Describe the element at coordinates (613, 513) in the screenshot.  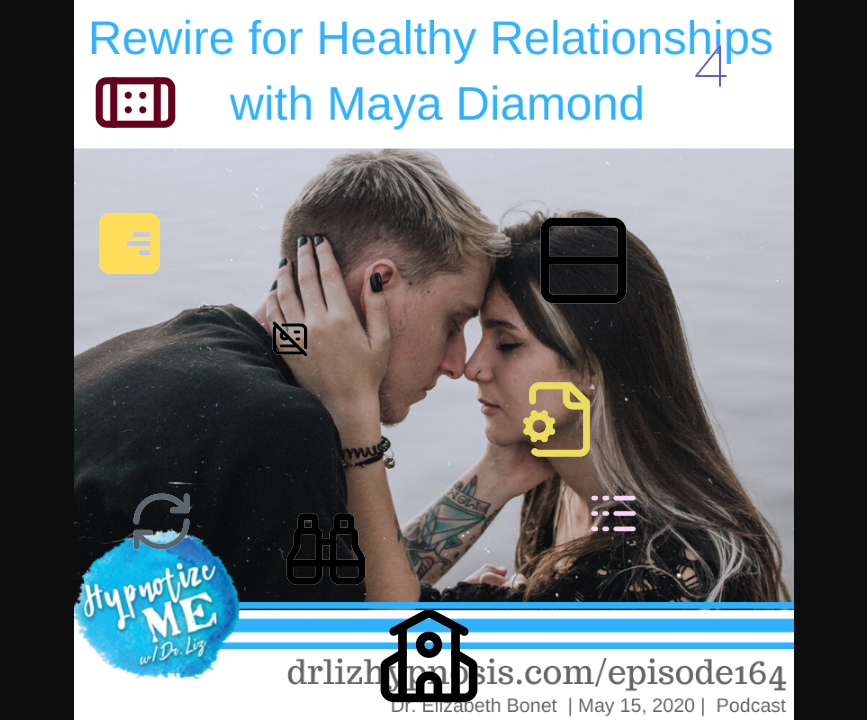
I see `view activity logs or history` at that location.